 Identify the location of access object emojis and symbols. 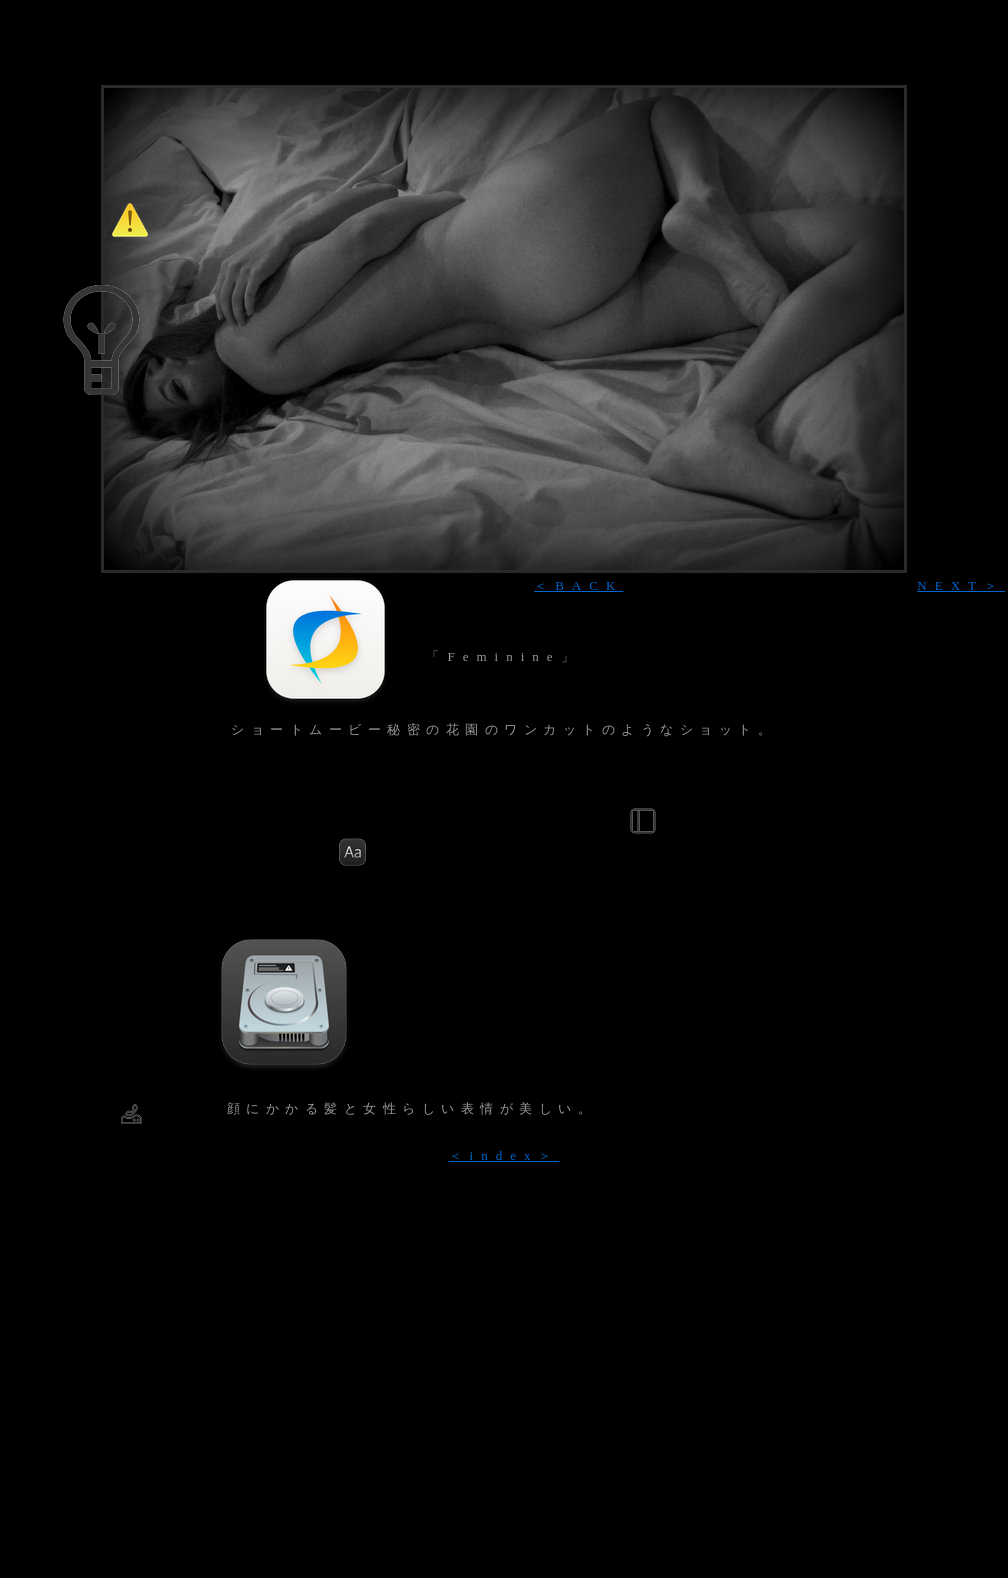
(98, 340).